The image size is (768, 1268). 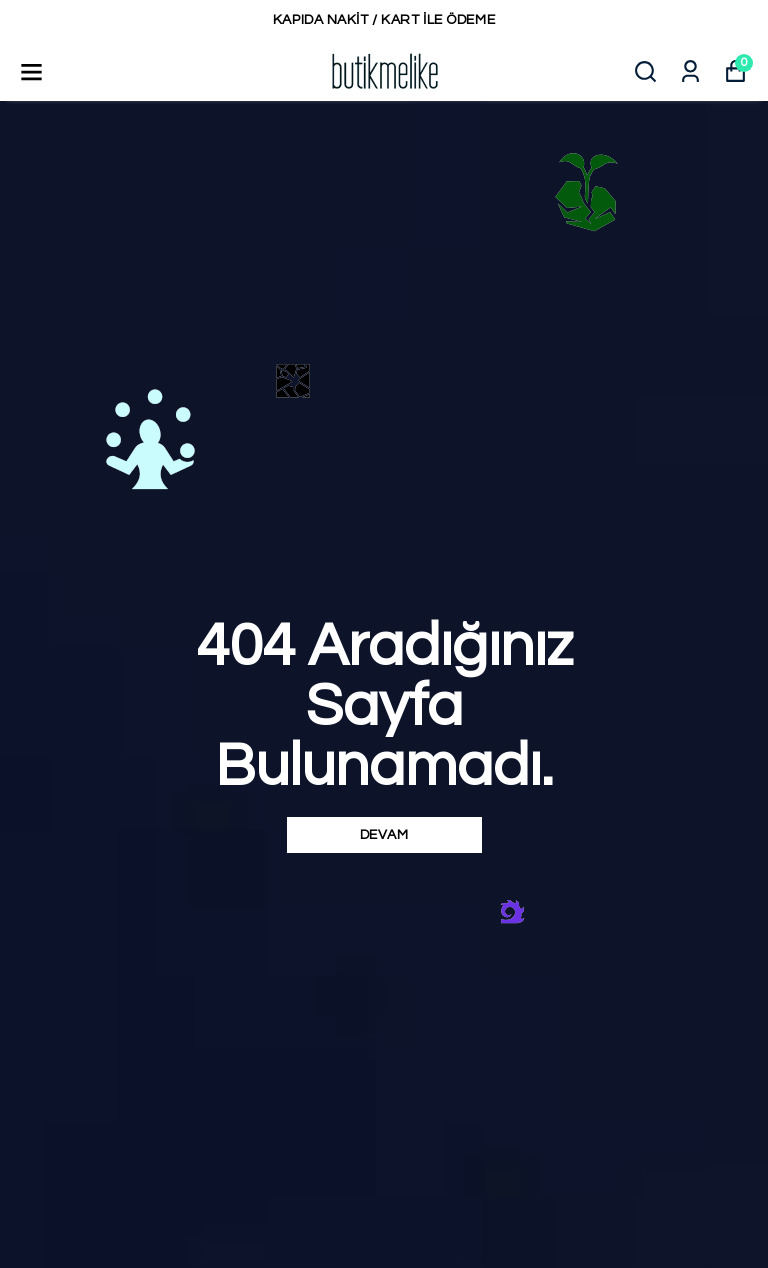 I want to click on indicates a skill-based or dexterity game mode, so click(x=149, y=439).